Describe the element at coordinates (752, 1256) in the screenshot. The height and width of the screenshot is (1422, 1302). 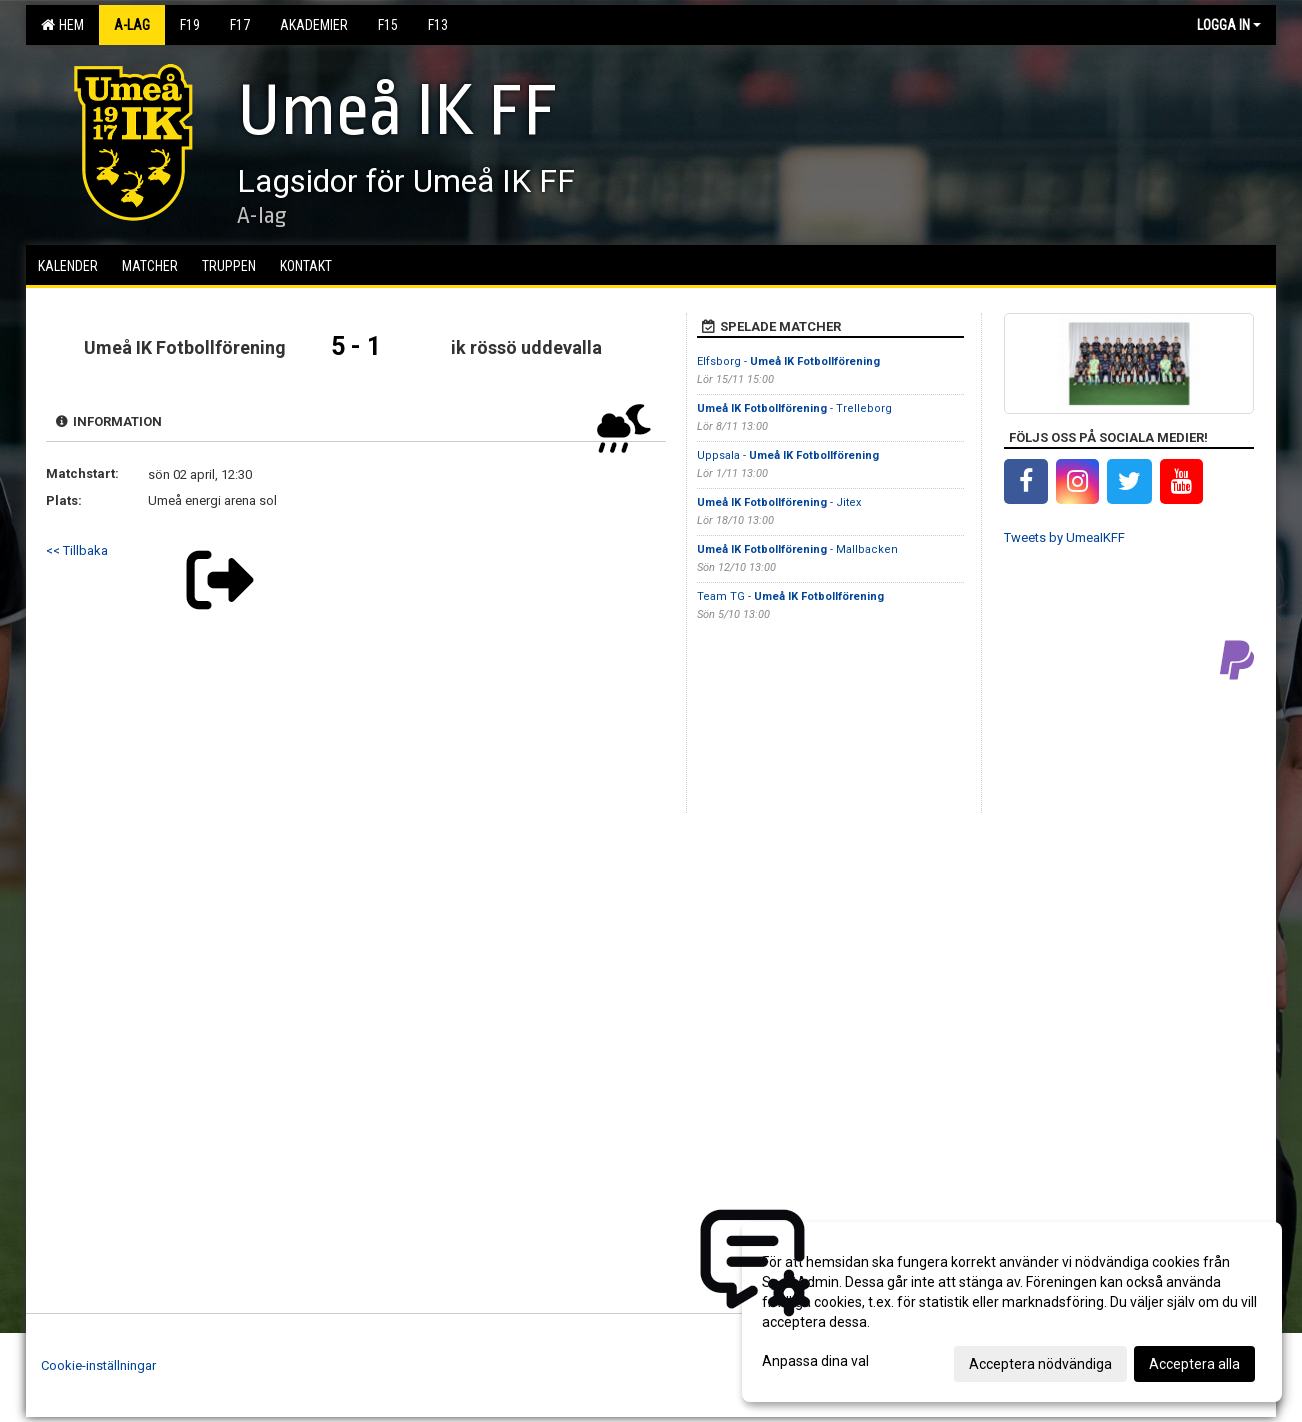
I see `access message settings` at that location.